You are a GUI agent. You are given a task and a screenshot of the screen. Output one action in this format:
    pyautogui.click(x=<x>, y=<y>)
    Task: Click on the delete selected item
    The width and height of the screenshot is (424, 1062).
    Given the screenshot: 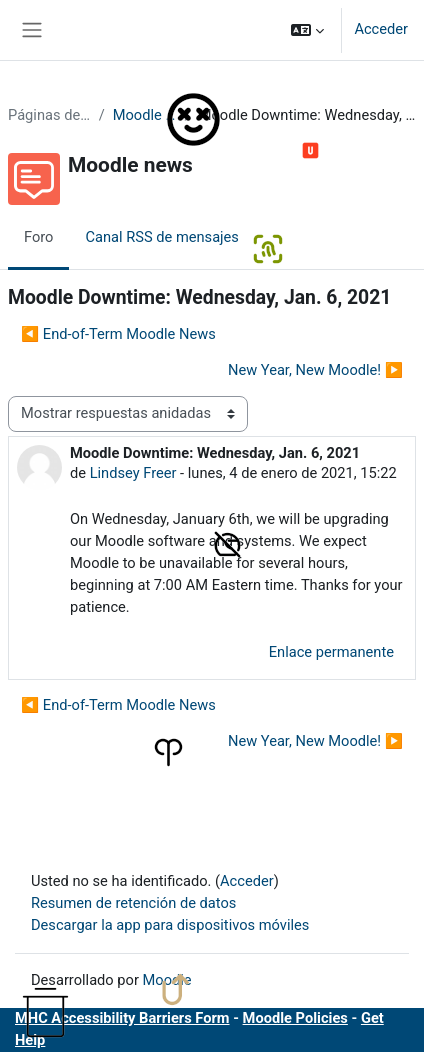 What is the action you would take?
    pyautogui.click(x=45, y=1014)
    